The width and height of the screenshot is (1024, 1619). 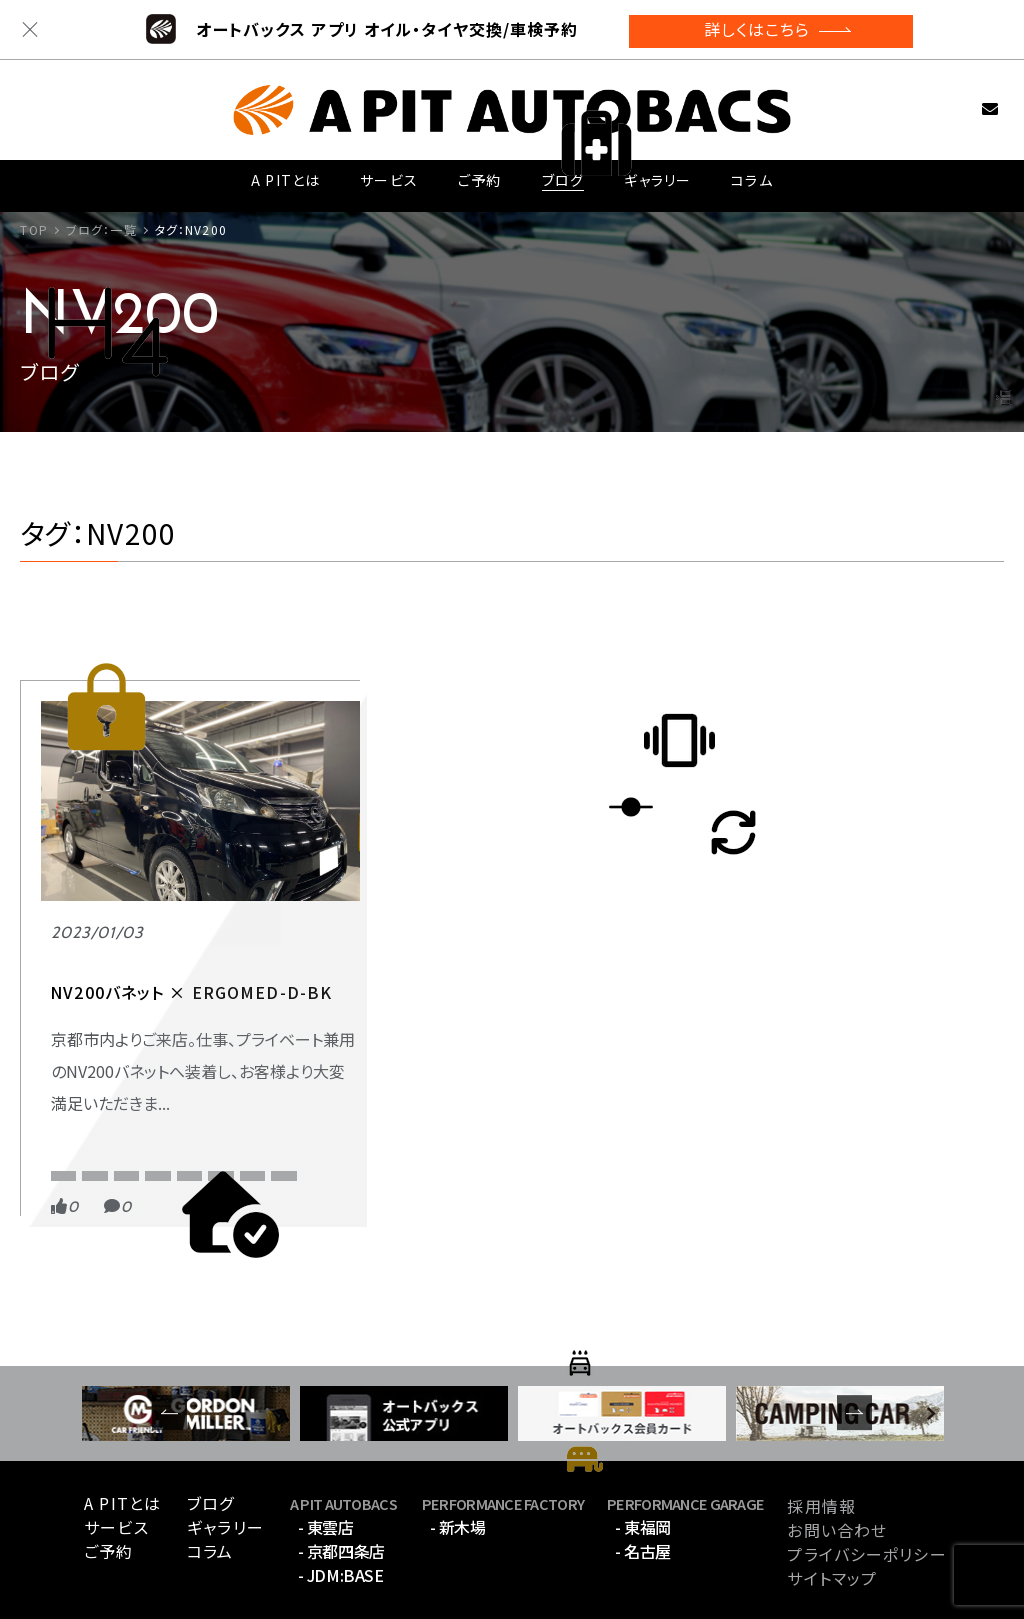 What do you see at coordinates (99, 329) in the screenshot?
I see `format text as heading level 4` at bounding box center [99, 329].